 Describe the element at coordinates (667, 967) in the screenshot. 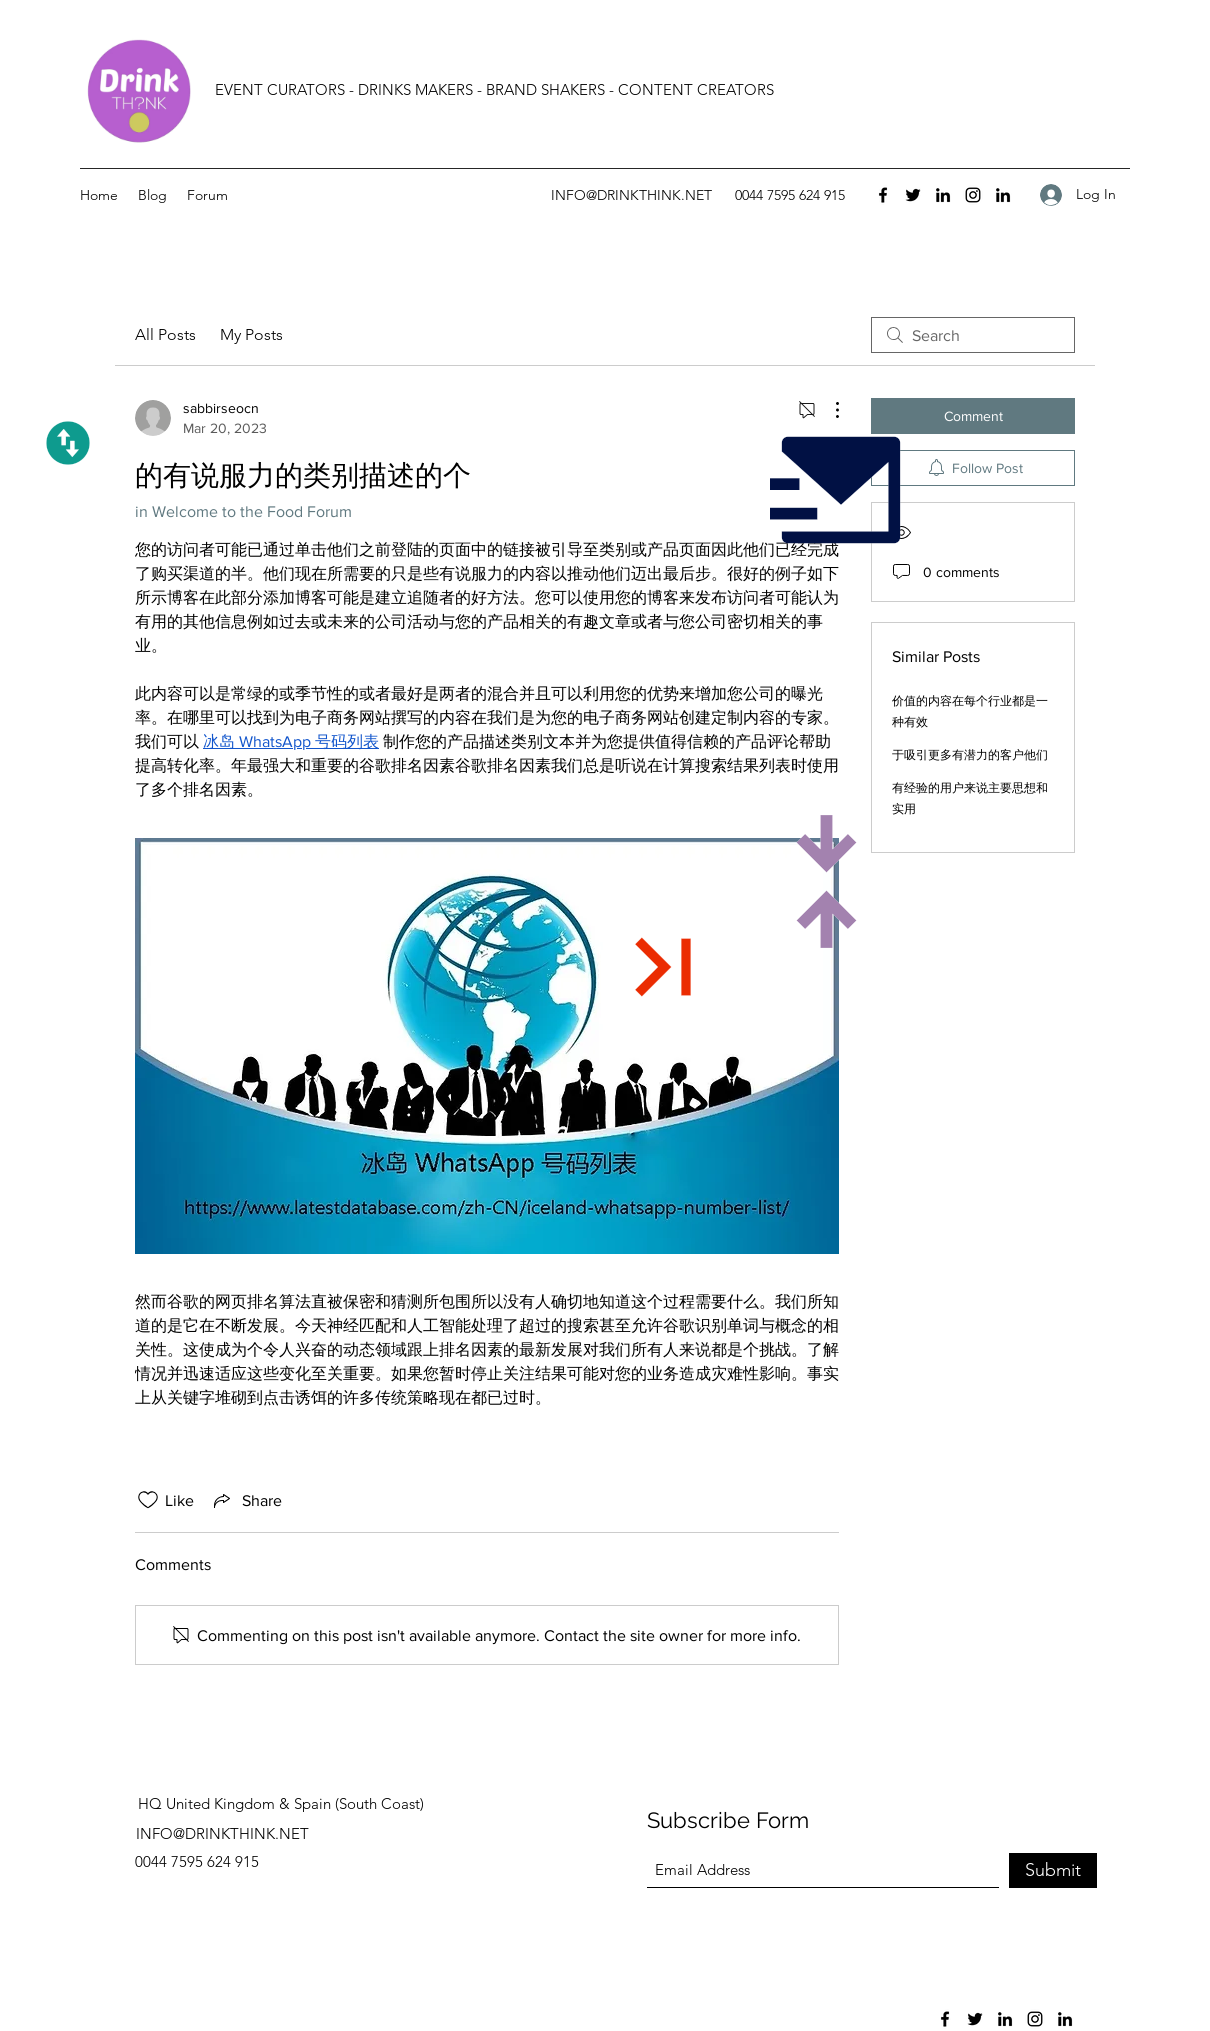

I see `skip to the end of a track or playlist` at that location.